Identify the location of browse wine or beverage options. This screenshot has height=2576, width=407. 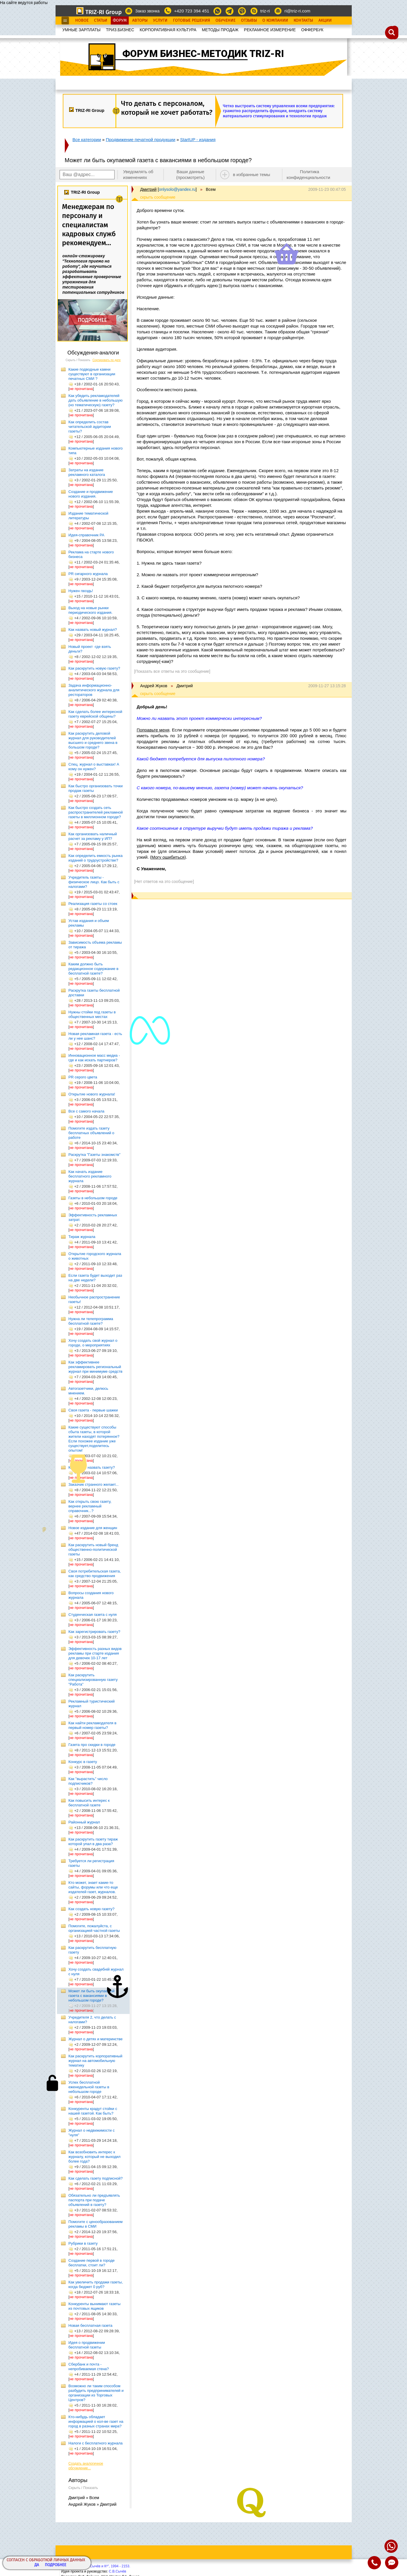
(78, 1468).